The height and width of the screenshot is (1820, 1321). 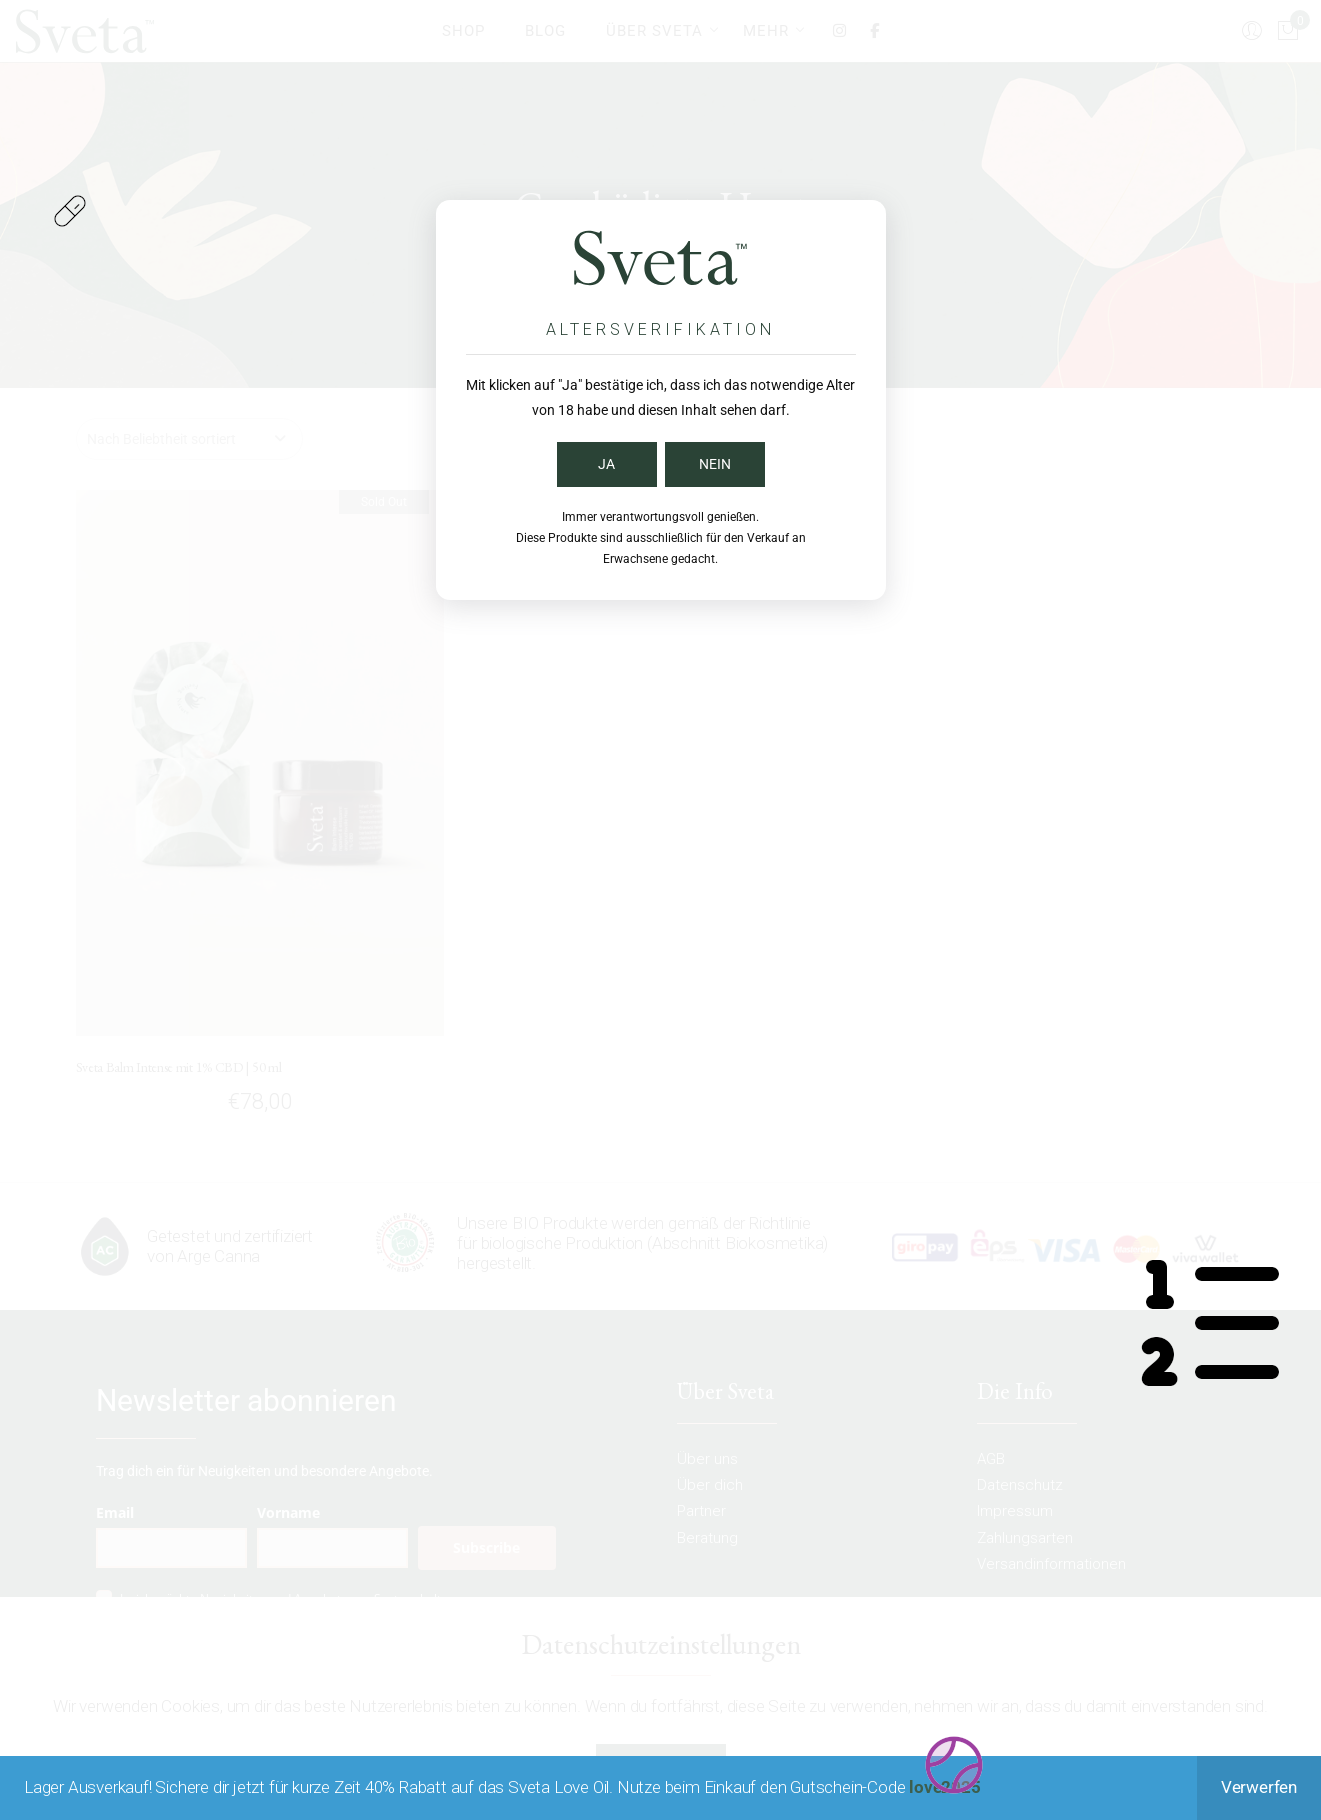 What do you see at coordinates (70, 211) in the screenshot?
I see `access medication reminders or health tracking` at bounding box center [70, 211].